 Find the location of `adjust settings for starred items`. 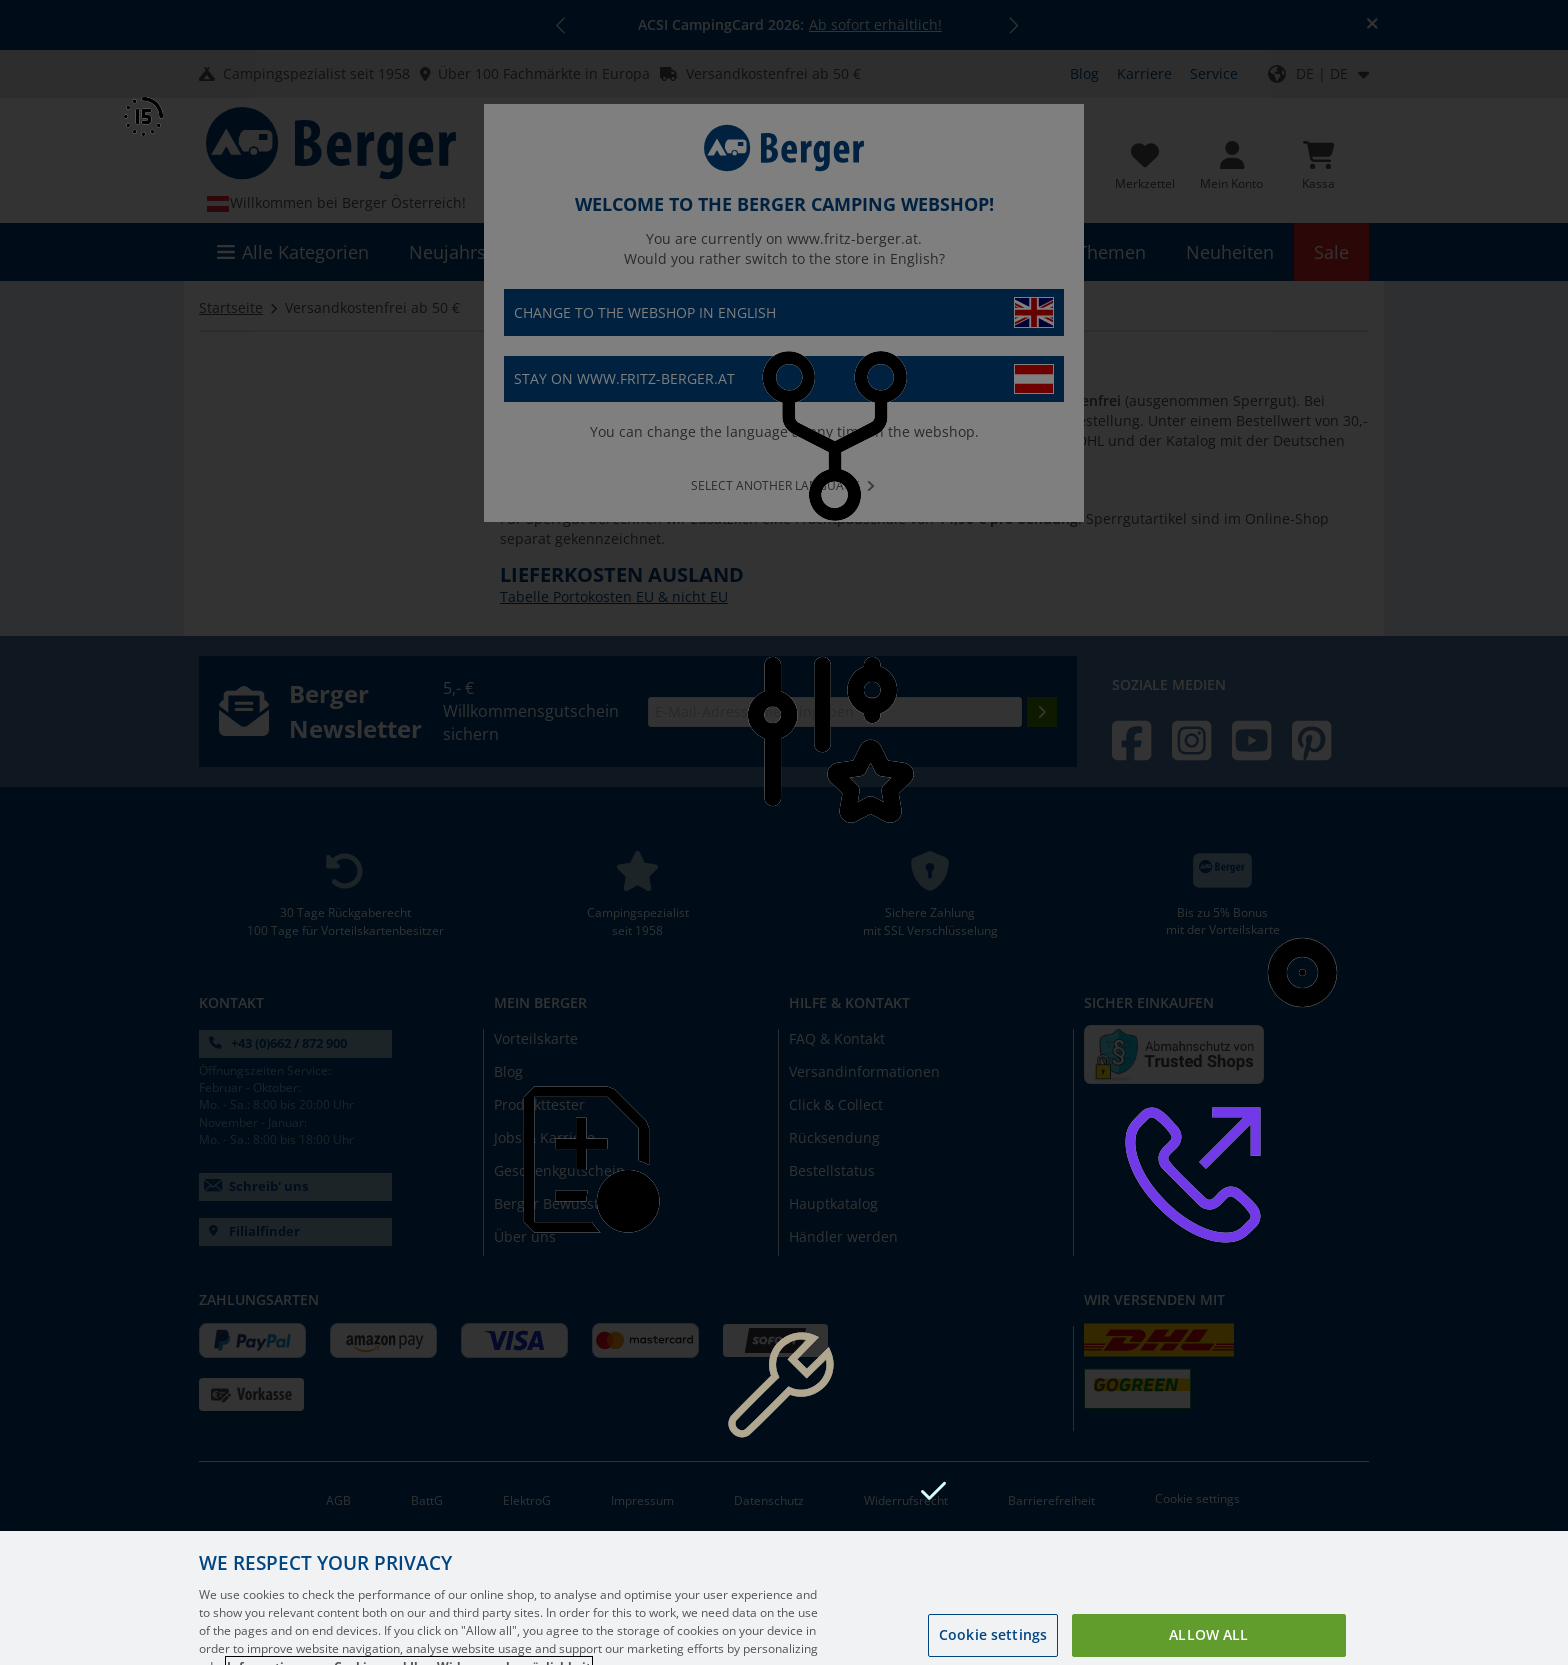

adjust settings for starred items is located at coordinates (822, 731).